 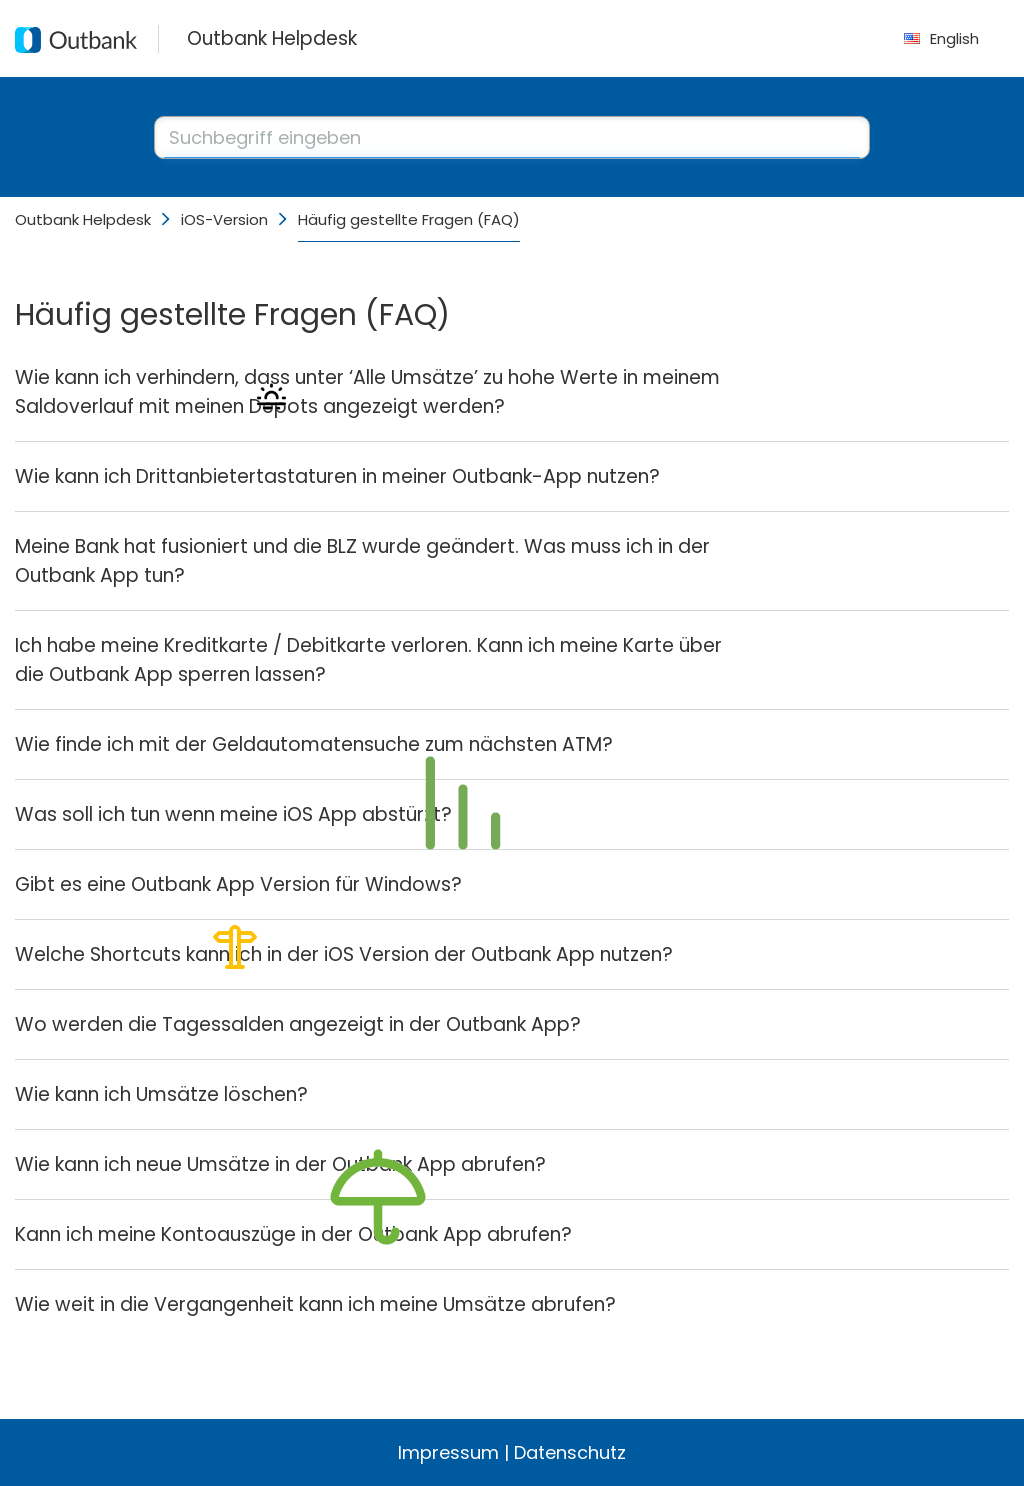 I want to click on view weather protection or rain forecast, so click(x=378, y=1197).